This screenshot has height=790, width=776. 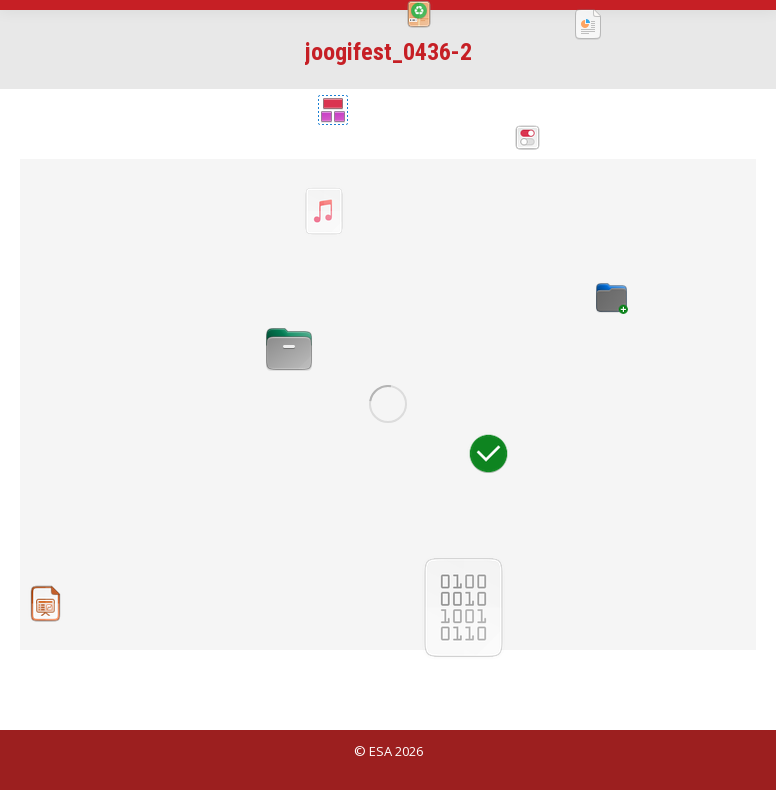 I want to click on create a new folder, so click(x=611, y=297).